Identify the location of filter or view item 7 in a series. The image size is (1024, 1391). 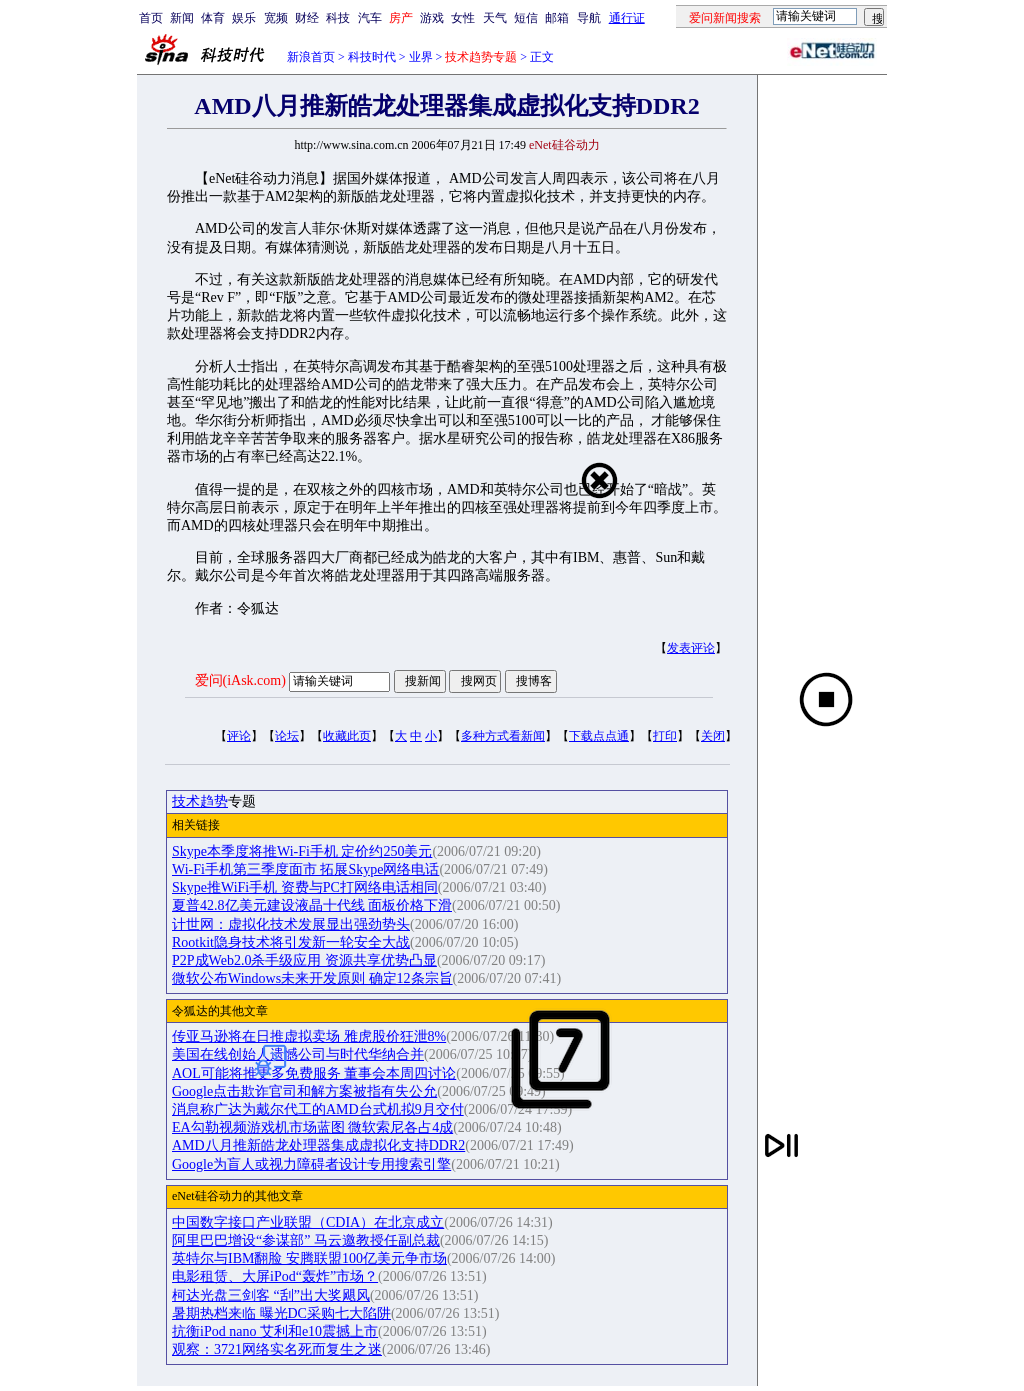
(560, 1059).